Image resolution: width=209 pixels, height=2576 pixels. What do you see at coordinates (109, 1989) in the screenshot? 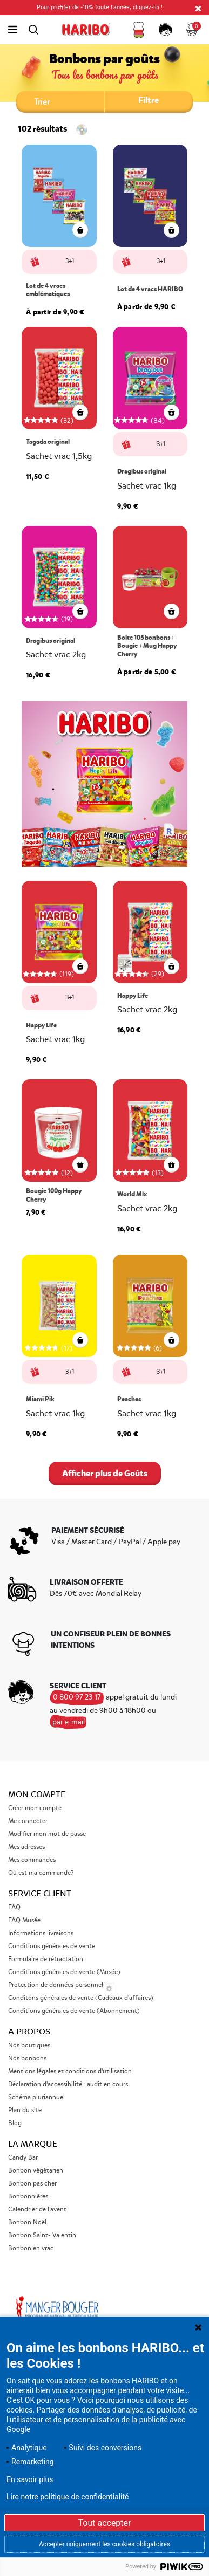
I see `a desktop application shortcut file` at bounding box center [109, 1989].